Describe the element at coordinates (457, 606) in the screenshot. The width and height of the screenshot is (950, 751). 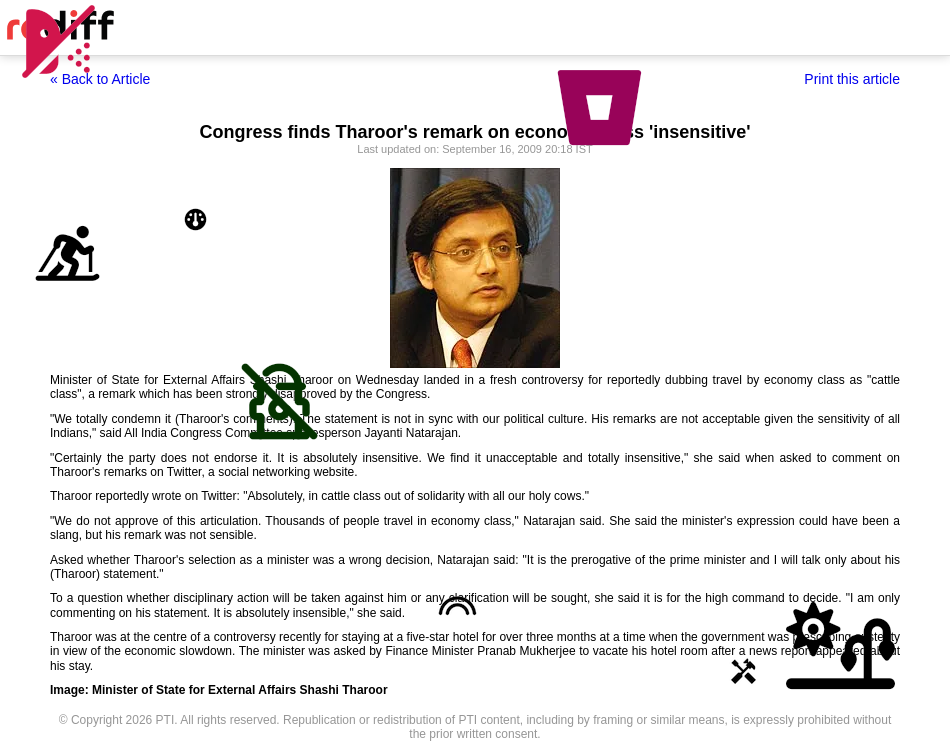
I see `access visual filters or image effects` at that location.